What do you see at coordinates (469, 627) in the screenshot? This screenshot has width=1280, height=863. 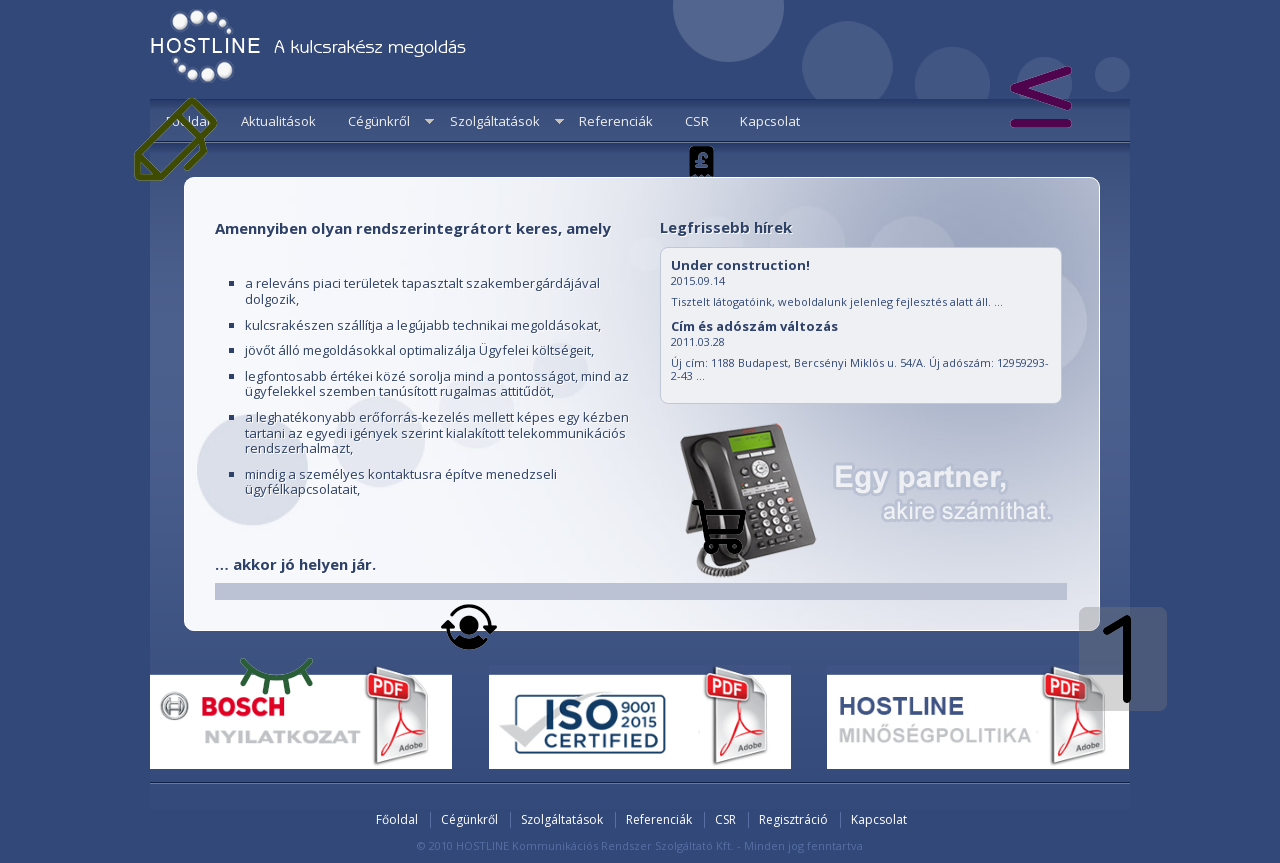 I see `switch between user accounts` at bounding box center [469, 627].